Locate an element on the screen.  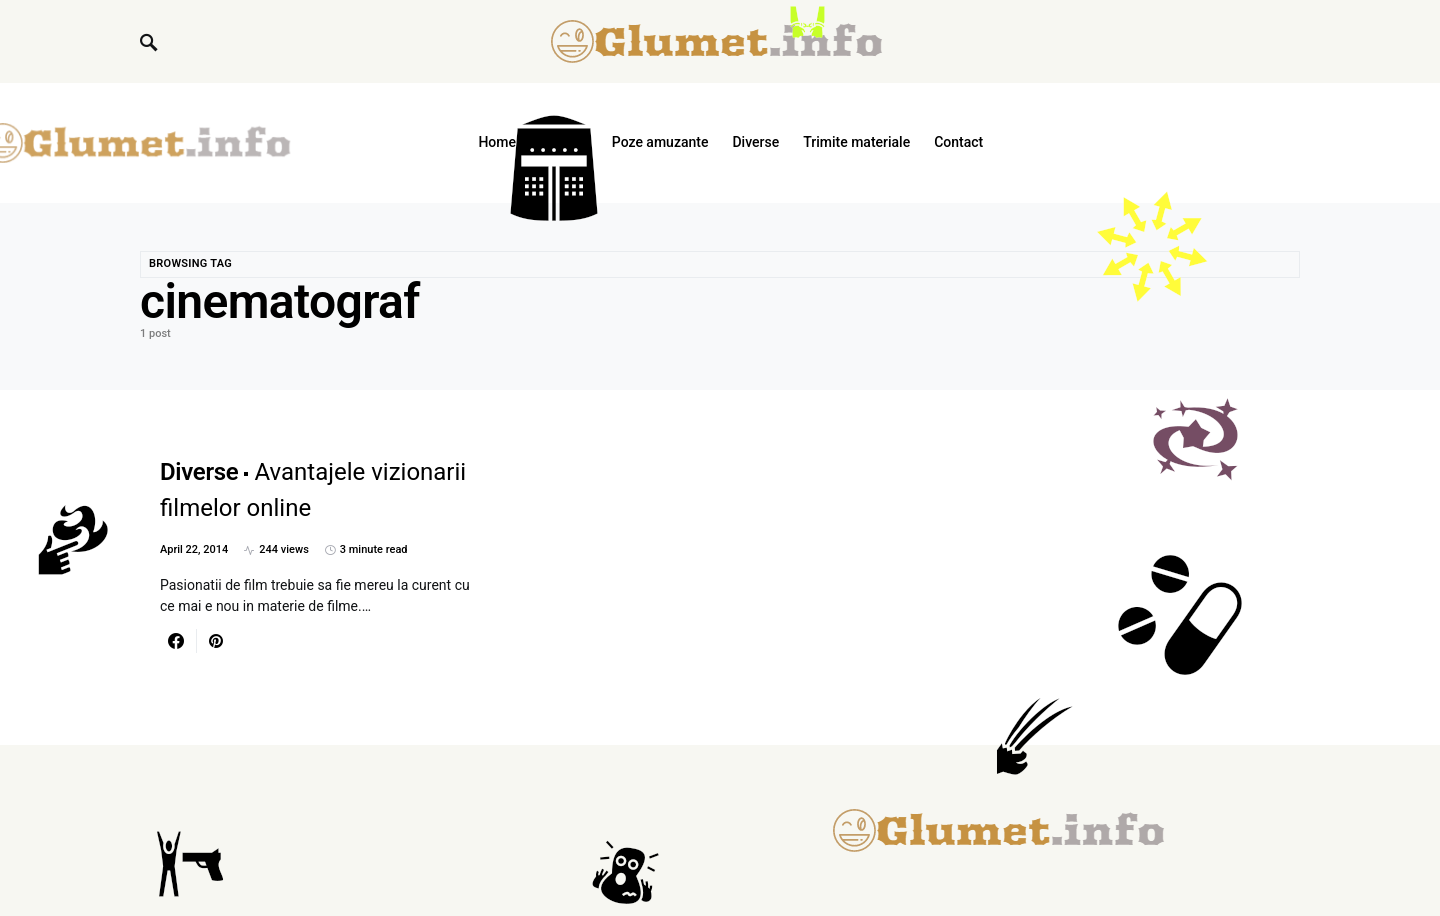
indicates a restricted or locked account status is located at coordinates (807, 23).